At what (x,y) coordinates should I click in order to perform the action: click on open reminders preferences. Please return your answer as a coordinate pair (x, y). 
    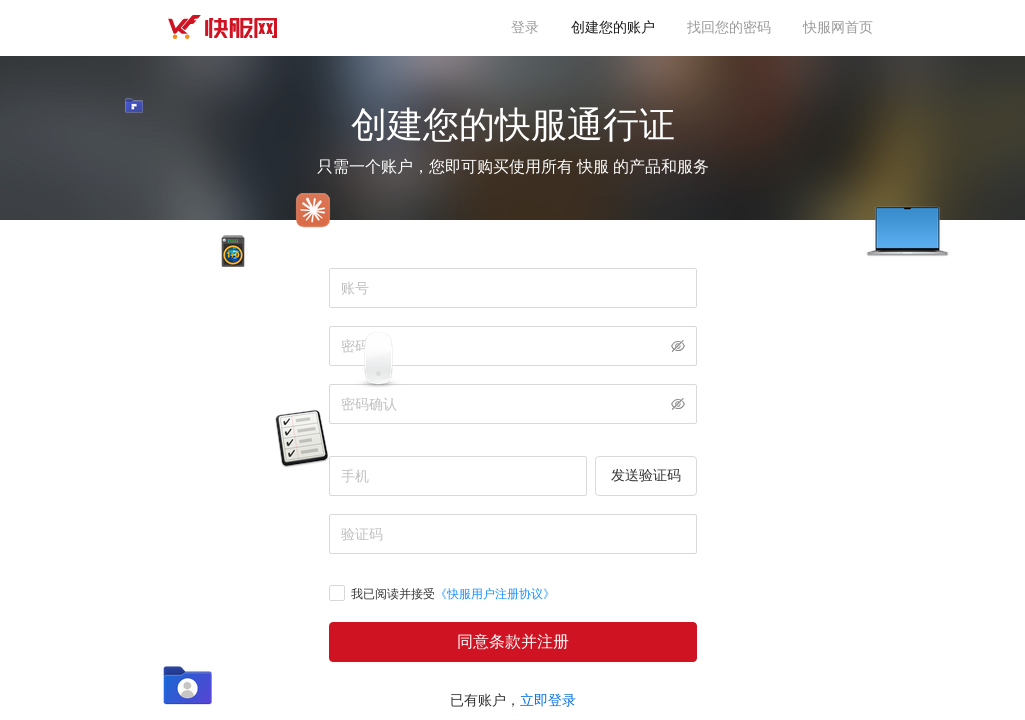
    Looking at the image, I should click on (302, 438).